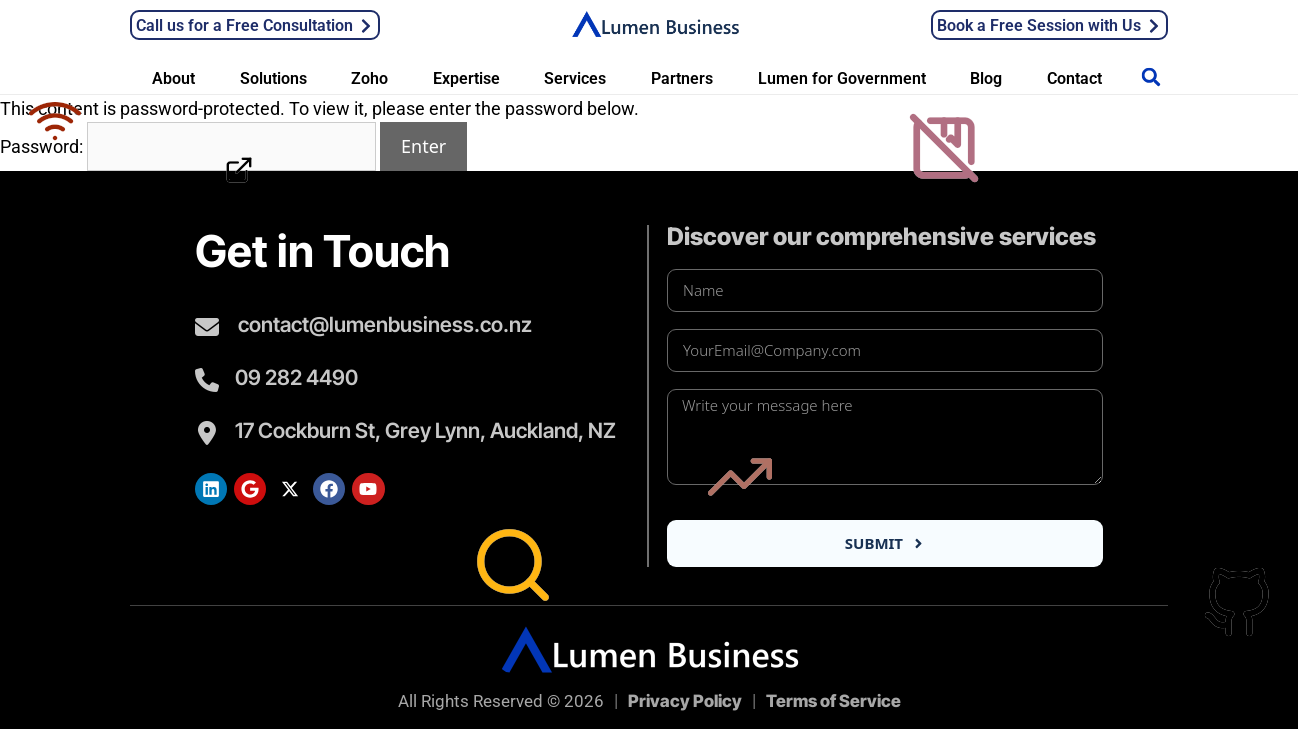  Describe the element at coordinates (944, 148) in the screenshot. I see `album or collection unavailable` at that location.